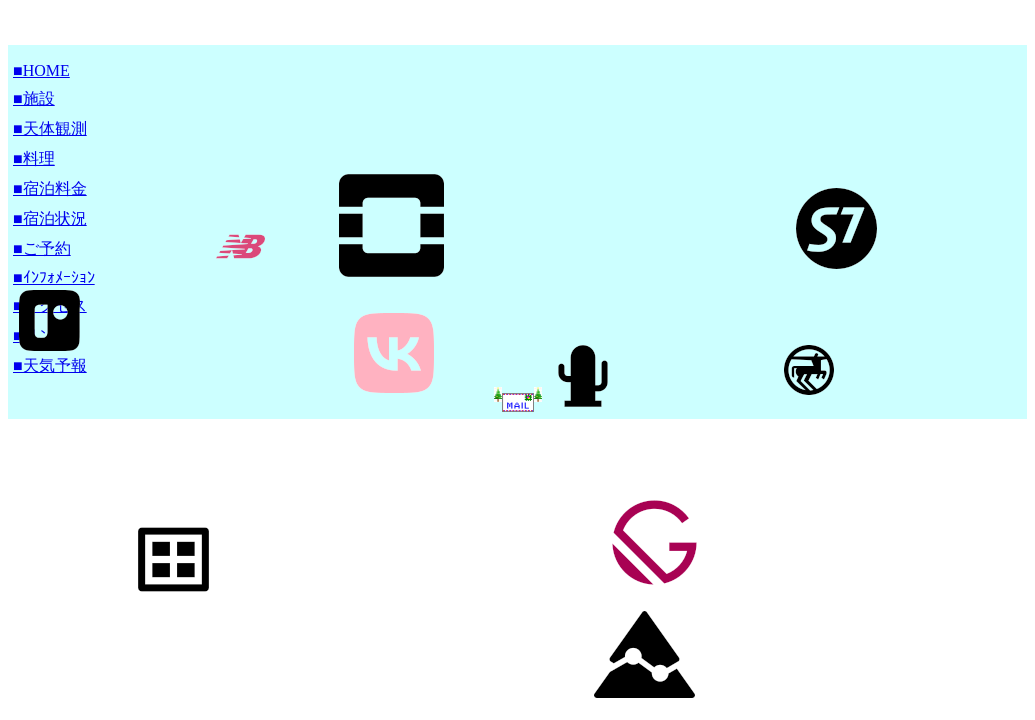 Image resolution: width=1035 pixels, height=720 pixels. I want to click on Pine Script programming language logo, so click(644, 654).